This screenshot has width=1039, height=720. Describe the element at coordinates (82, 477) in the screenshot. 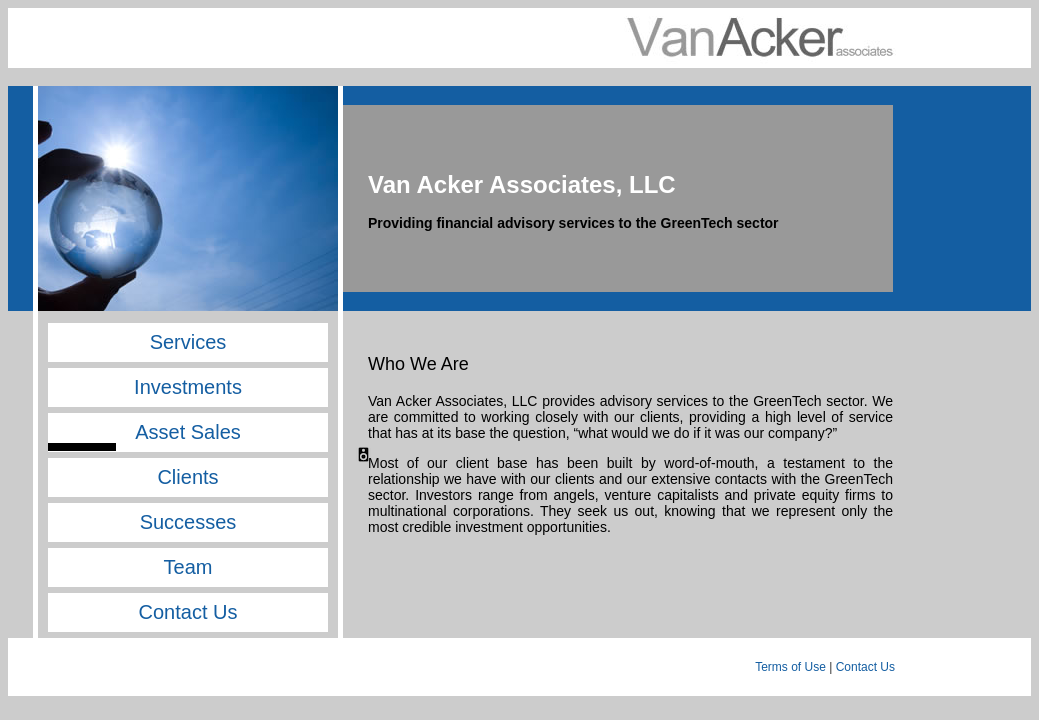

I see `maximize window to full screen` at that location.